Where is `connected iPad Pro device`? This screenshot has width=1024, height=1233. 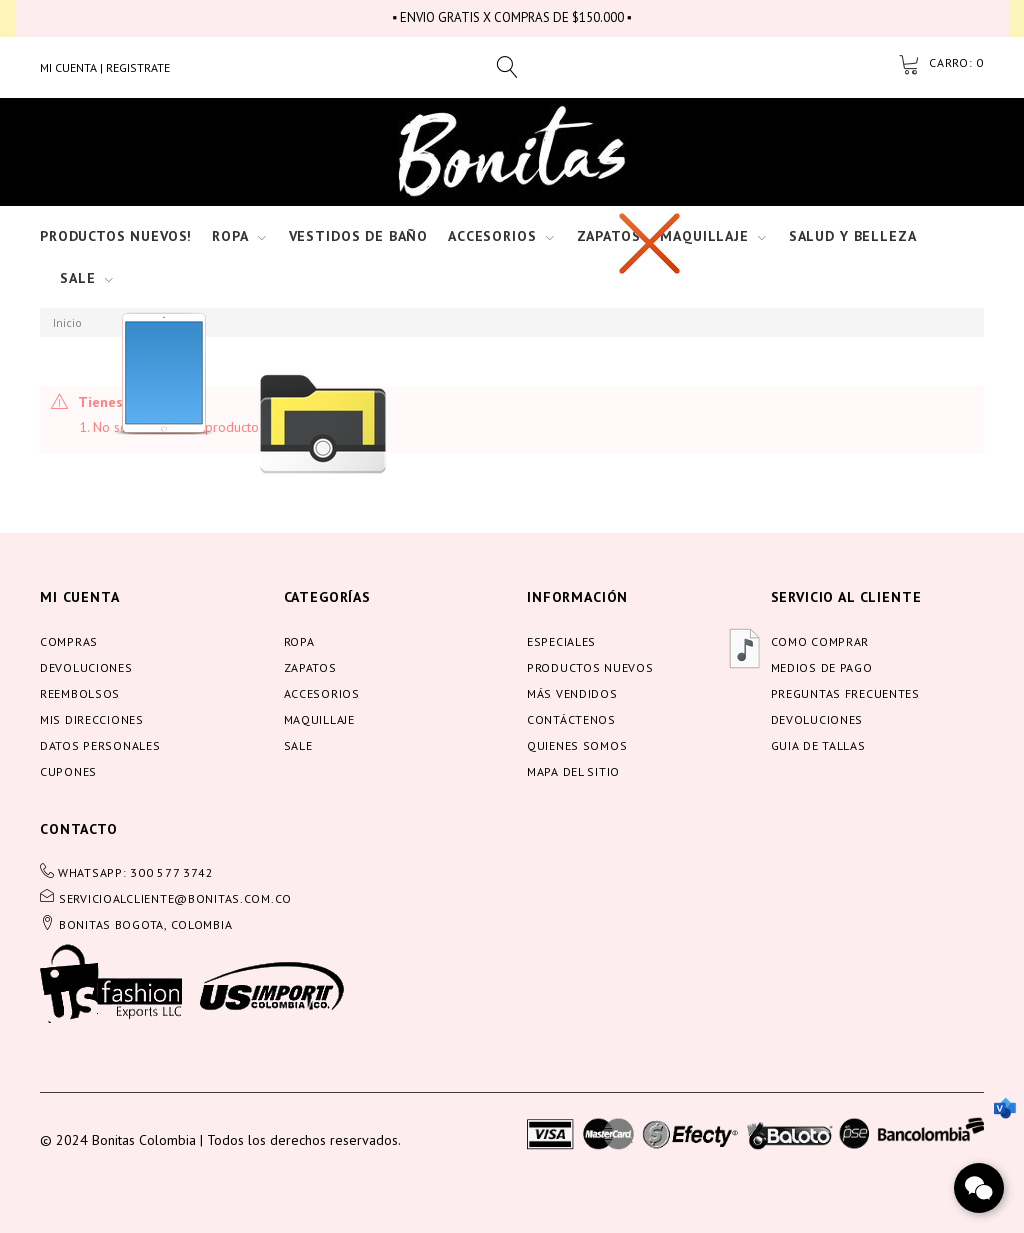
connected iPad Pro device is located at coordinates (164, 374).